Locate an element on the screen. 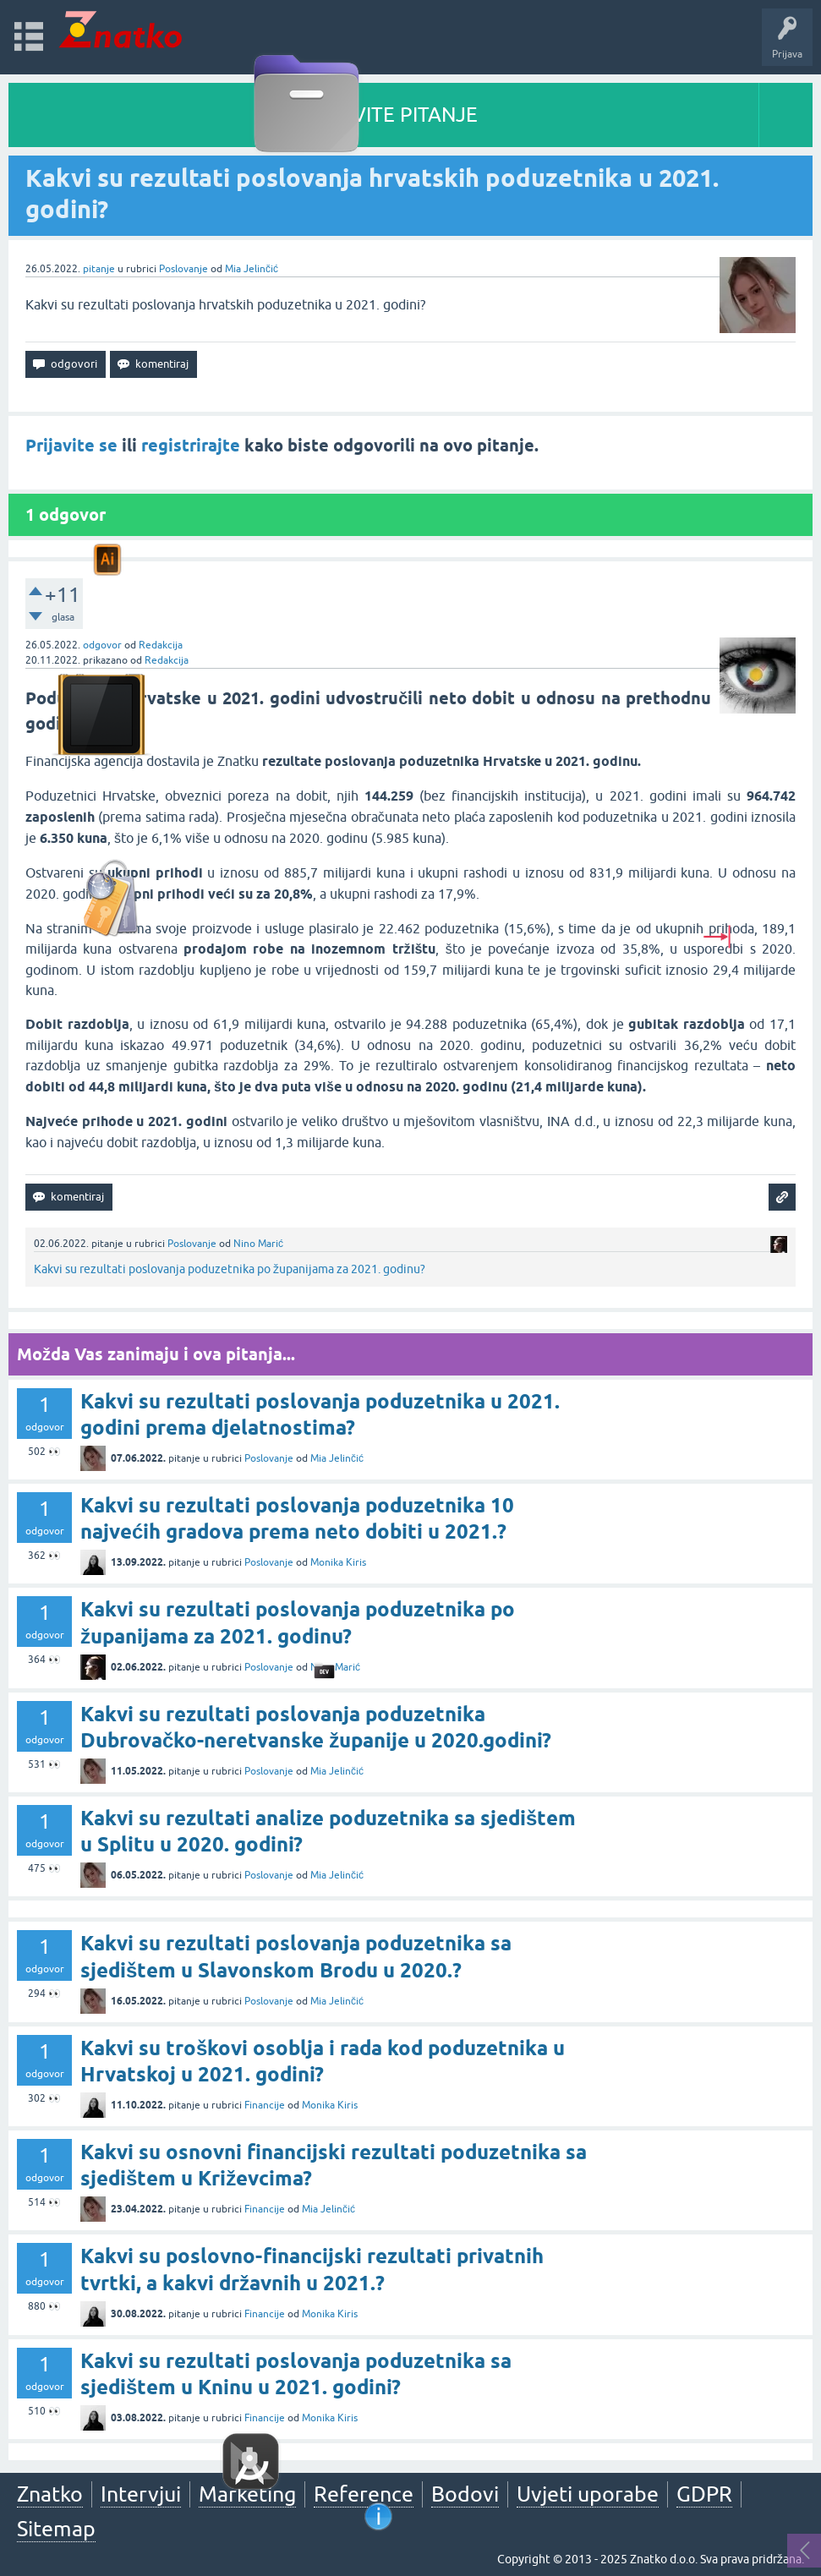 The image size is (821, 2576). open system accessories or utility applications is located at coordinates (250, 2462).